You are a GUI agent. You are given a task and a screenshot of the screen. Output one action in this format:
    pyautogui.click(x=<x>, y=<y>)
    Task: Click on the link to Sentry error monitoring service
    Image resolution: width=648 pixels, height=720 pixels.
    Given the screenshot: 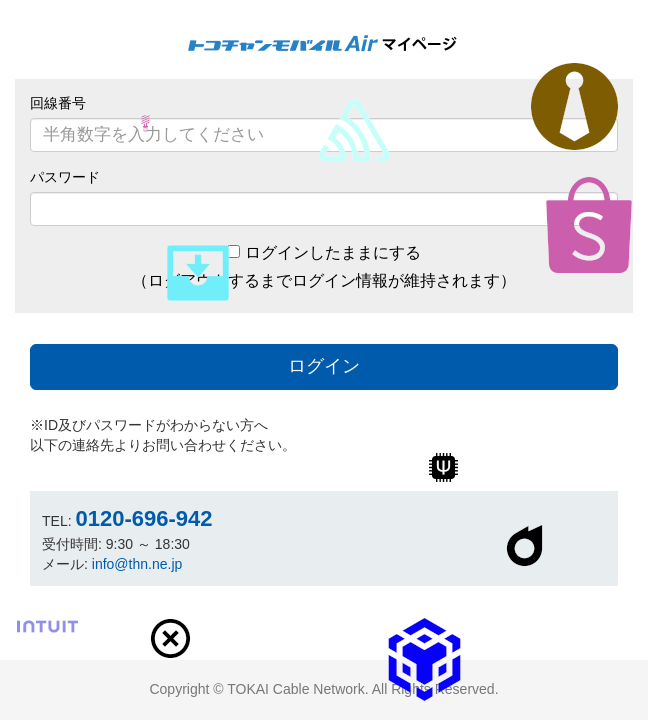 What is the action you would take?
    pyautogui.click(x=354, y=130)
    